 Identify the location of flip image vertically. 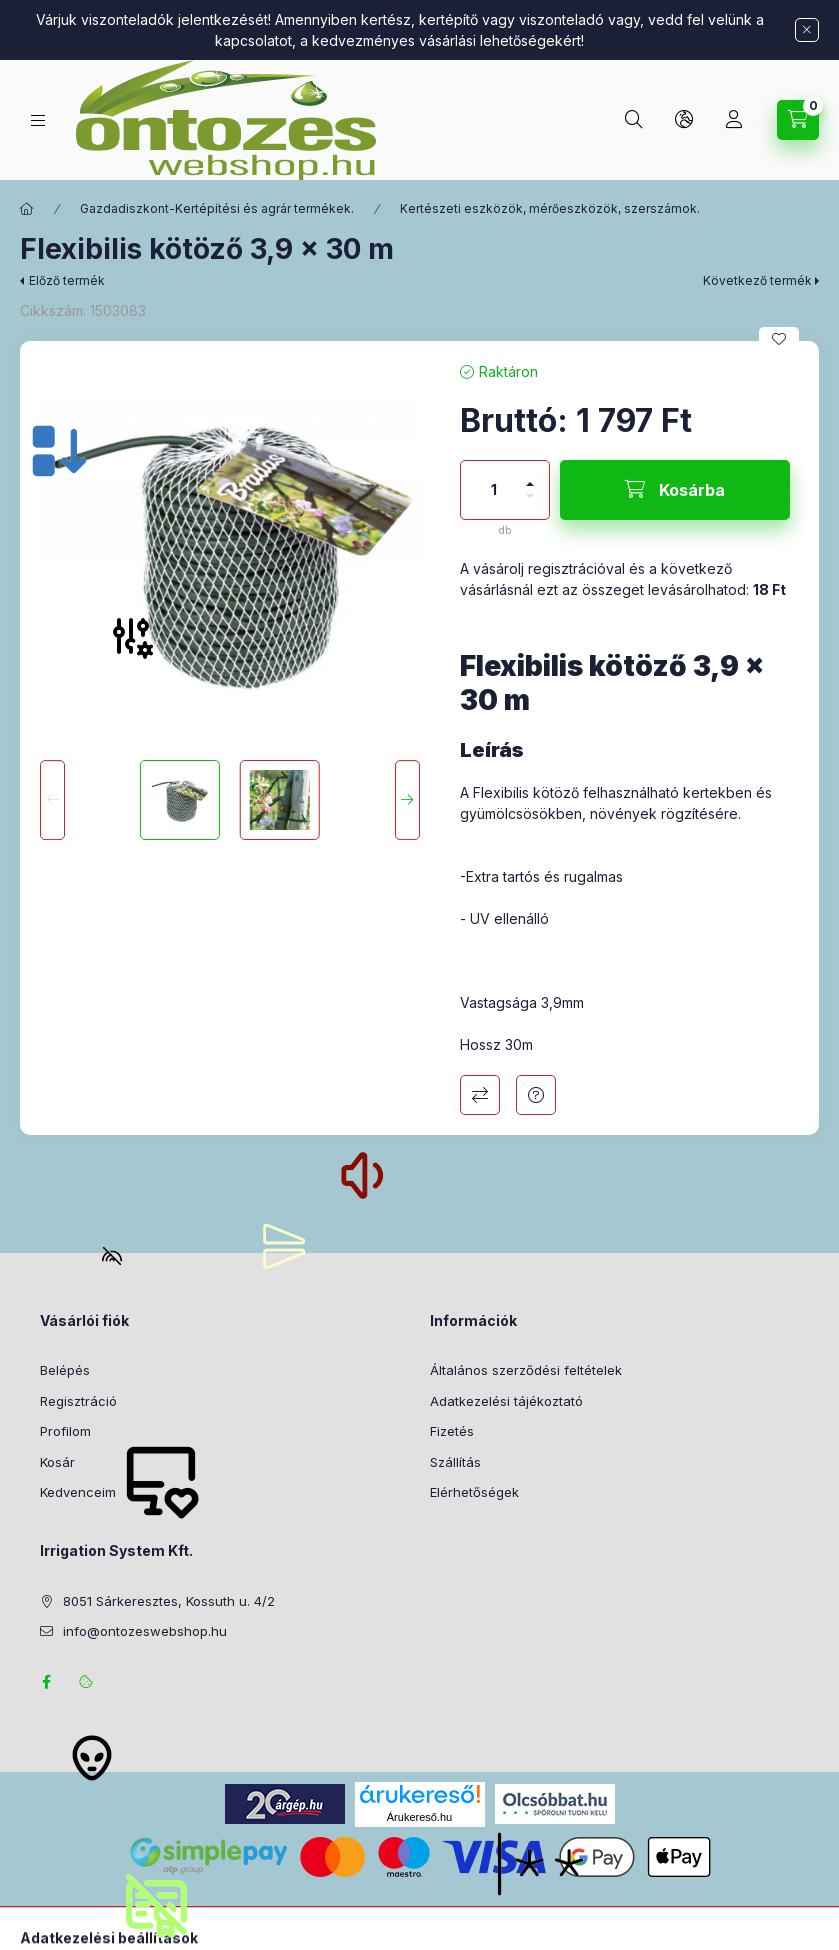
(282, 1246).